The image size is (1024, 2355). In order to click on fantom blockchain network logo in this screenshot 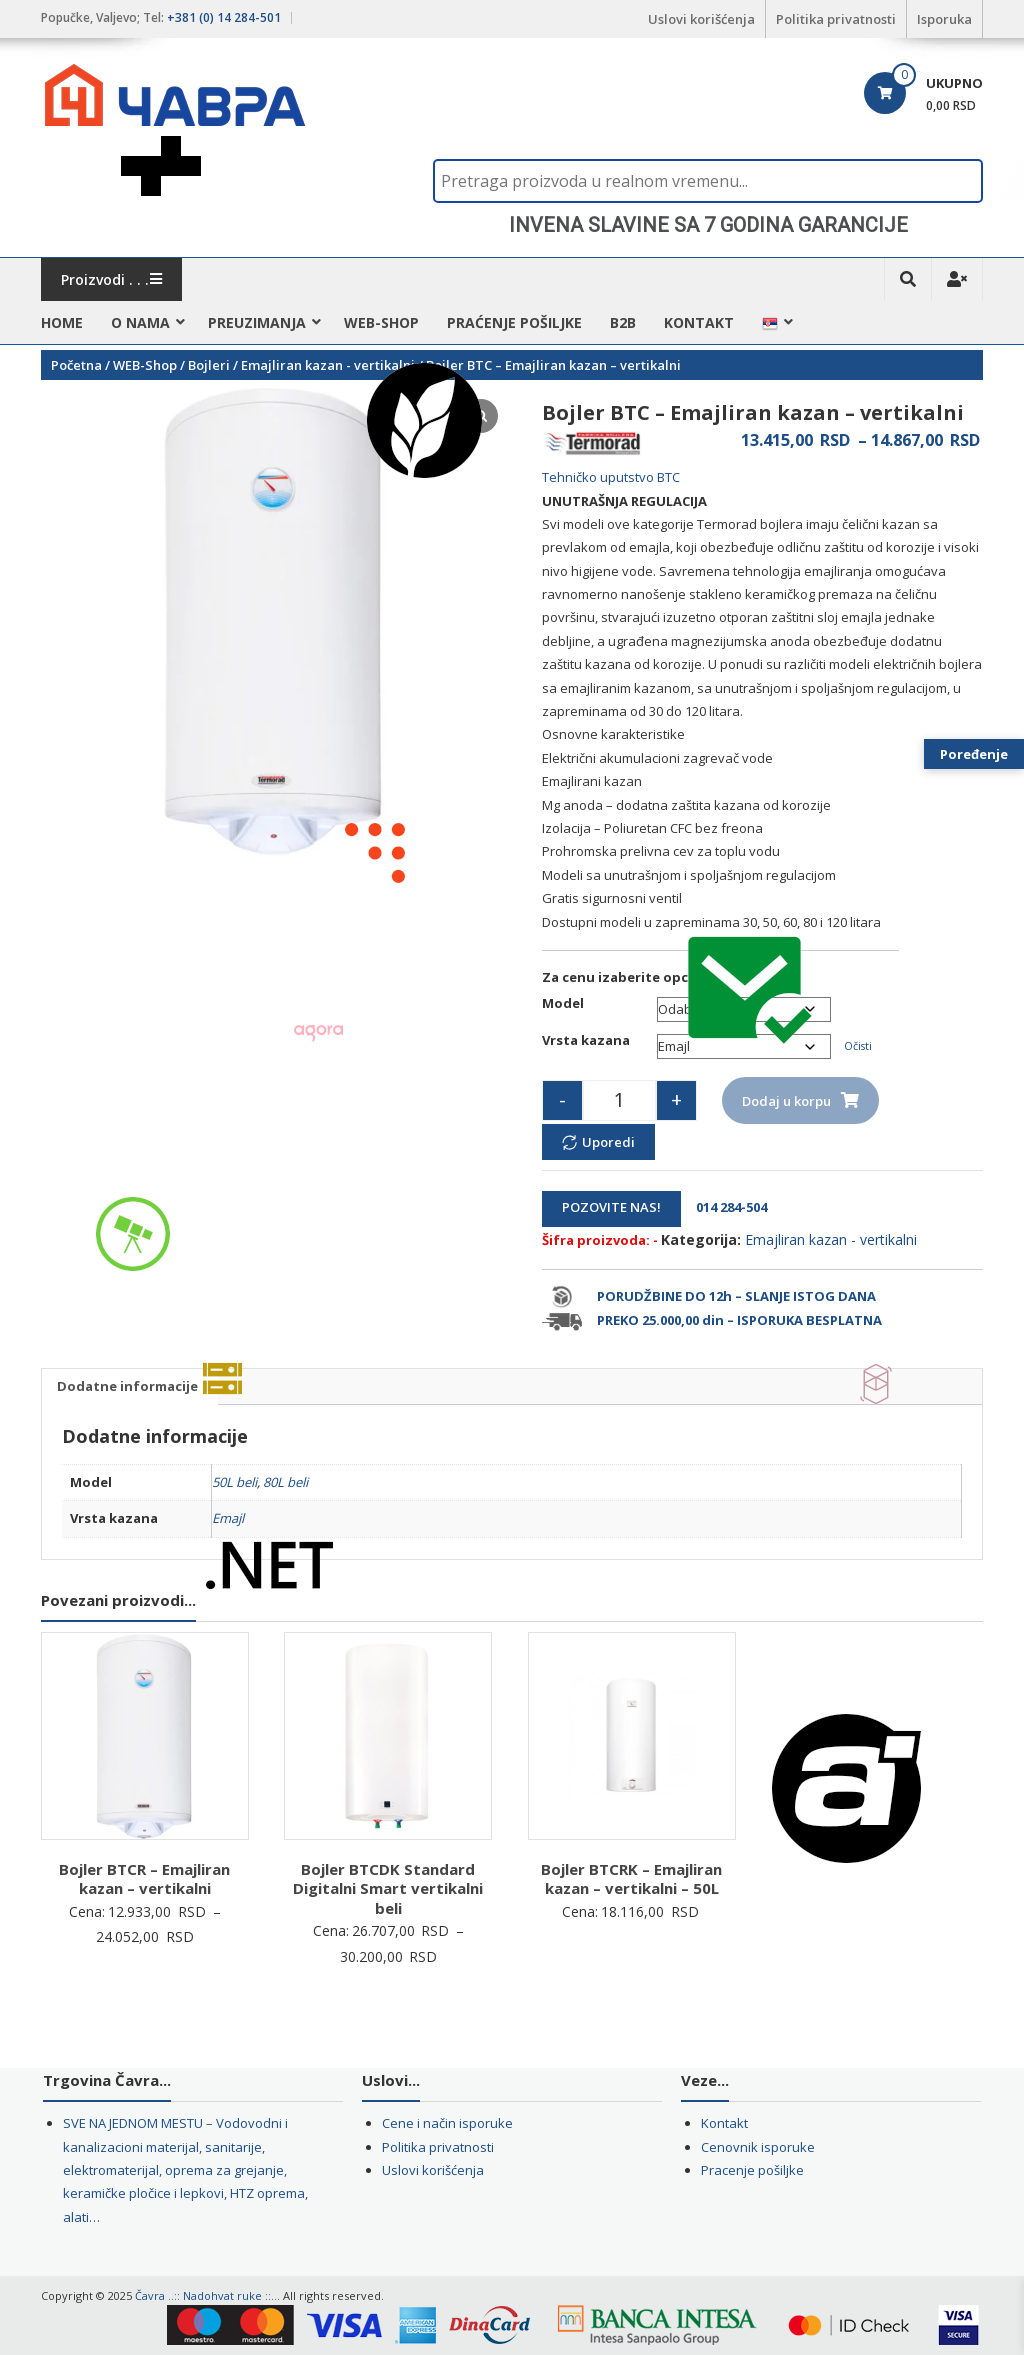, I will do `click(876, 1384)`.